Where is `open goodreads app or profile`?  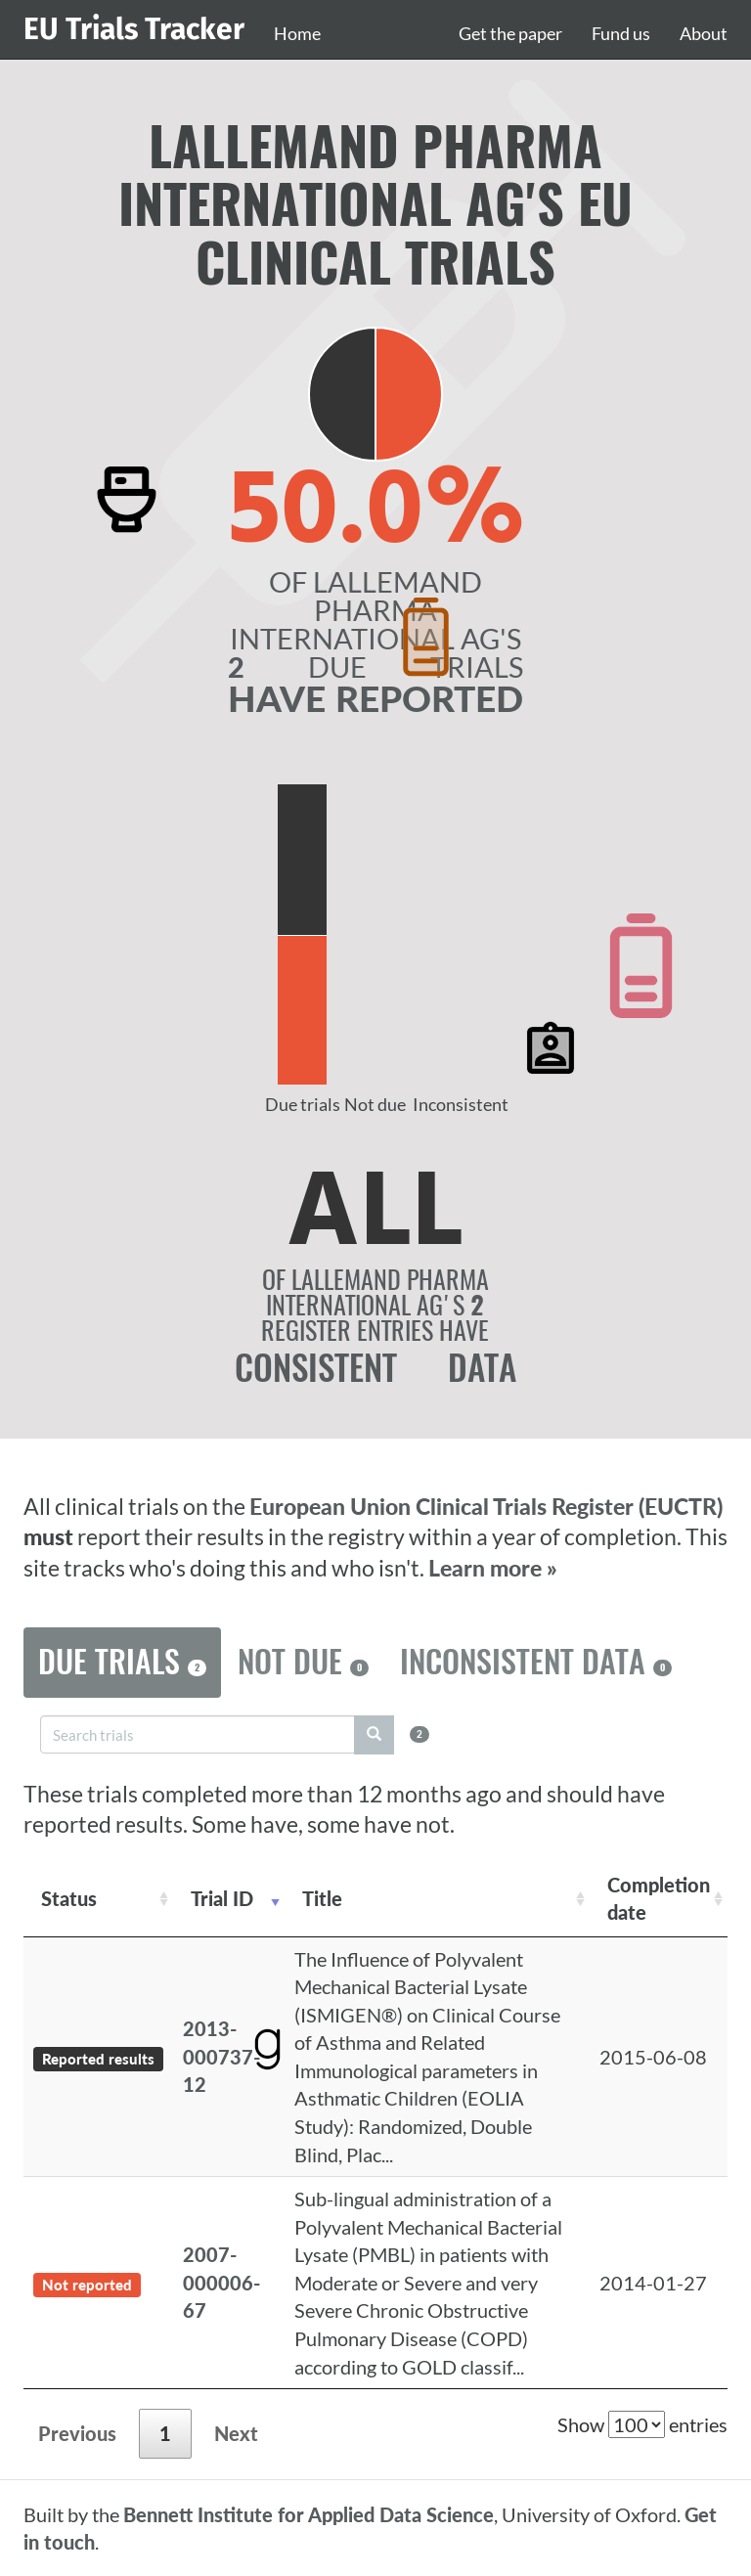 open goodreads app or profile is located at coordinates (267, 2049).